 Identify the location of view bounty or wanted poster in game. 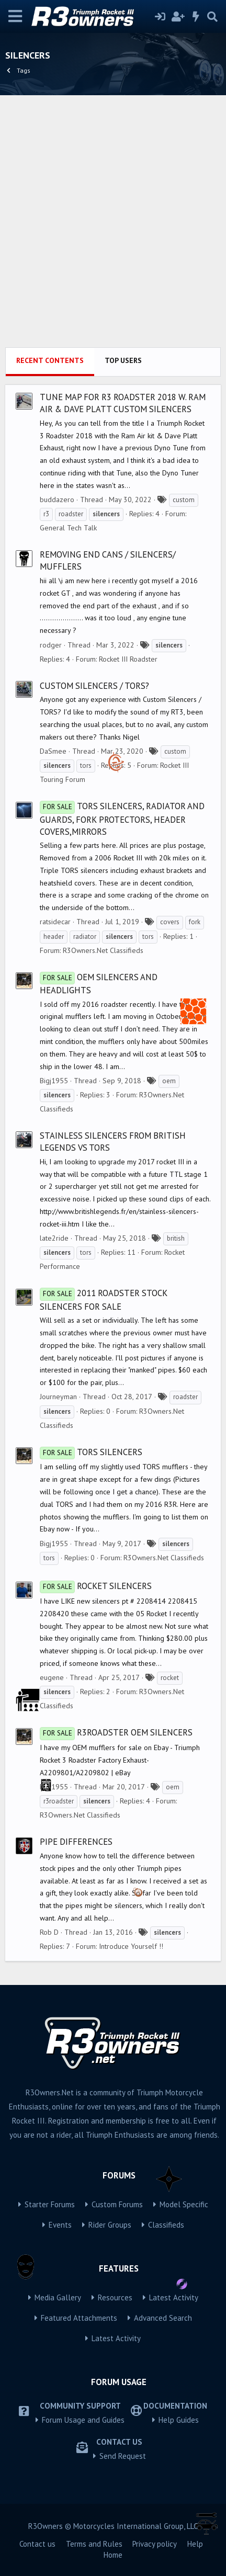
(46, 1785).